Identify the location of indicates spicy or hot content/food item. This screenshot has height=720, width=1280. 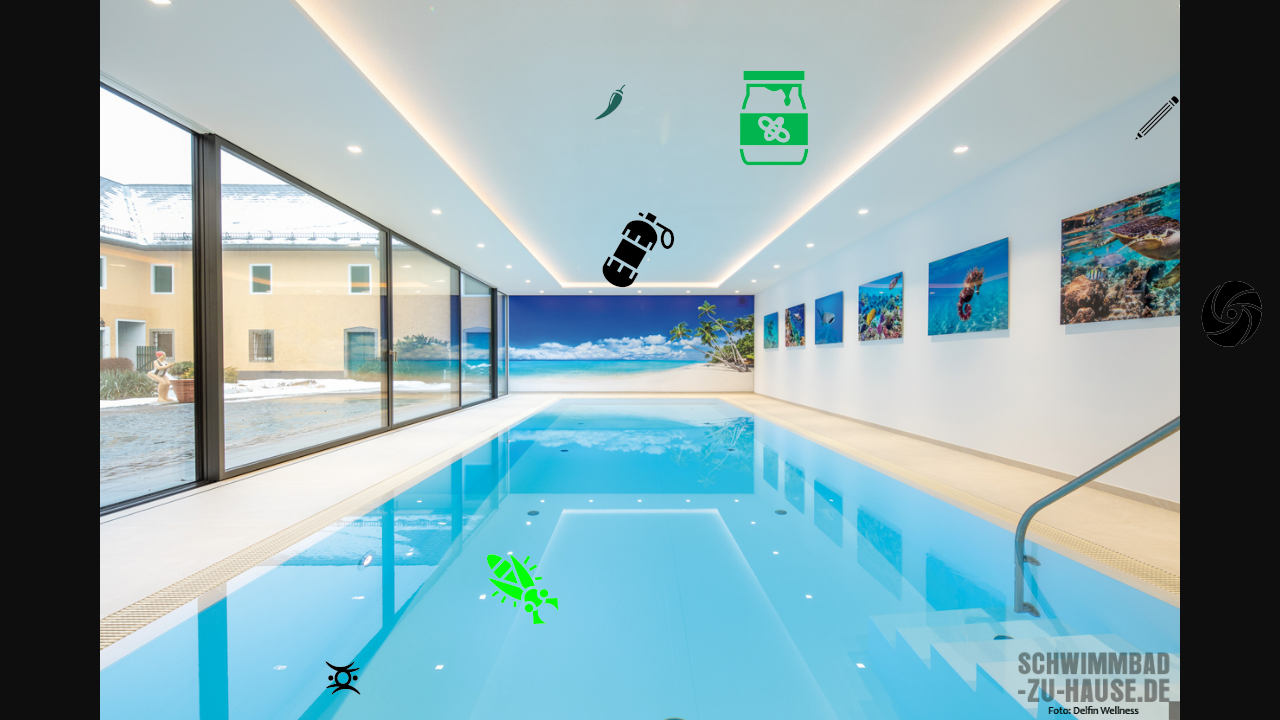
(610, 102).